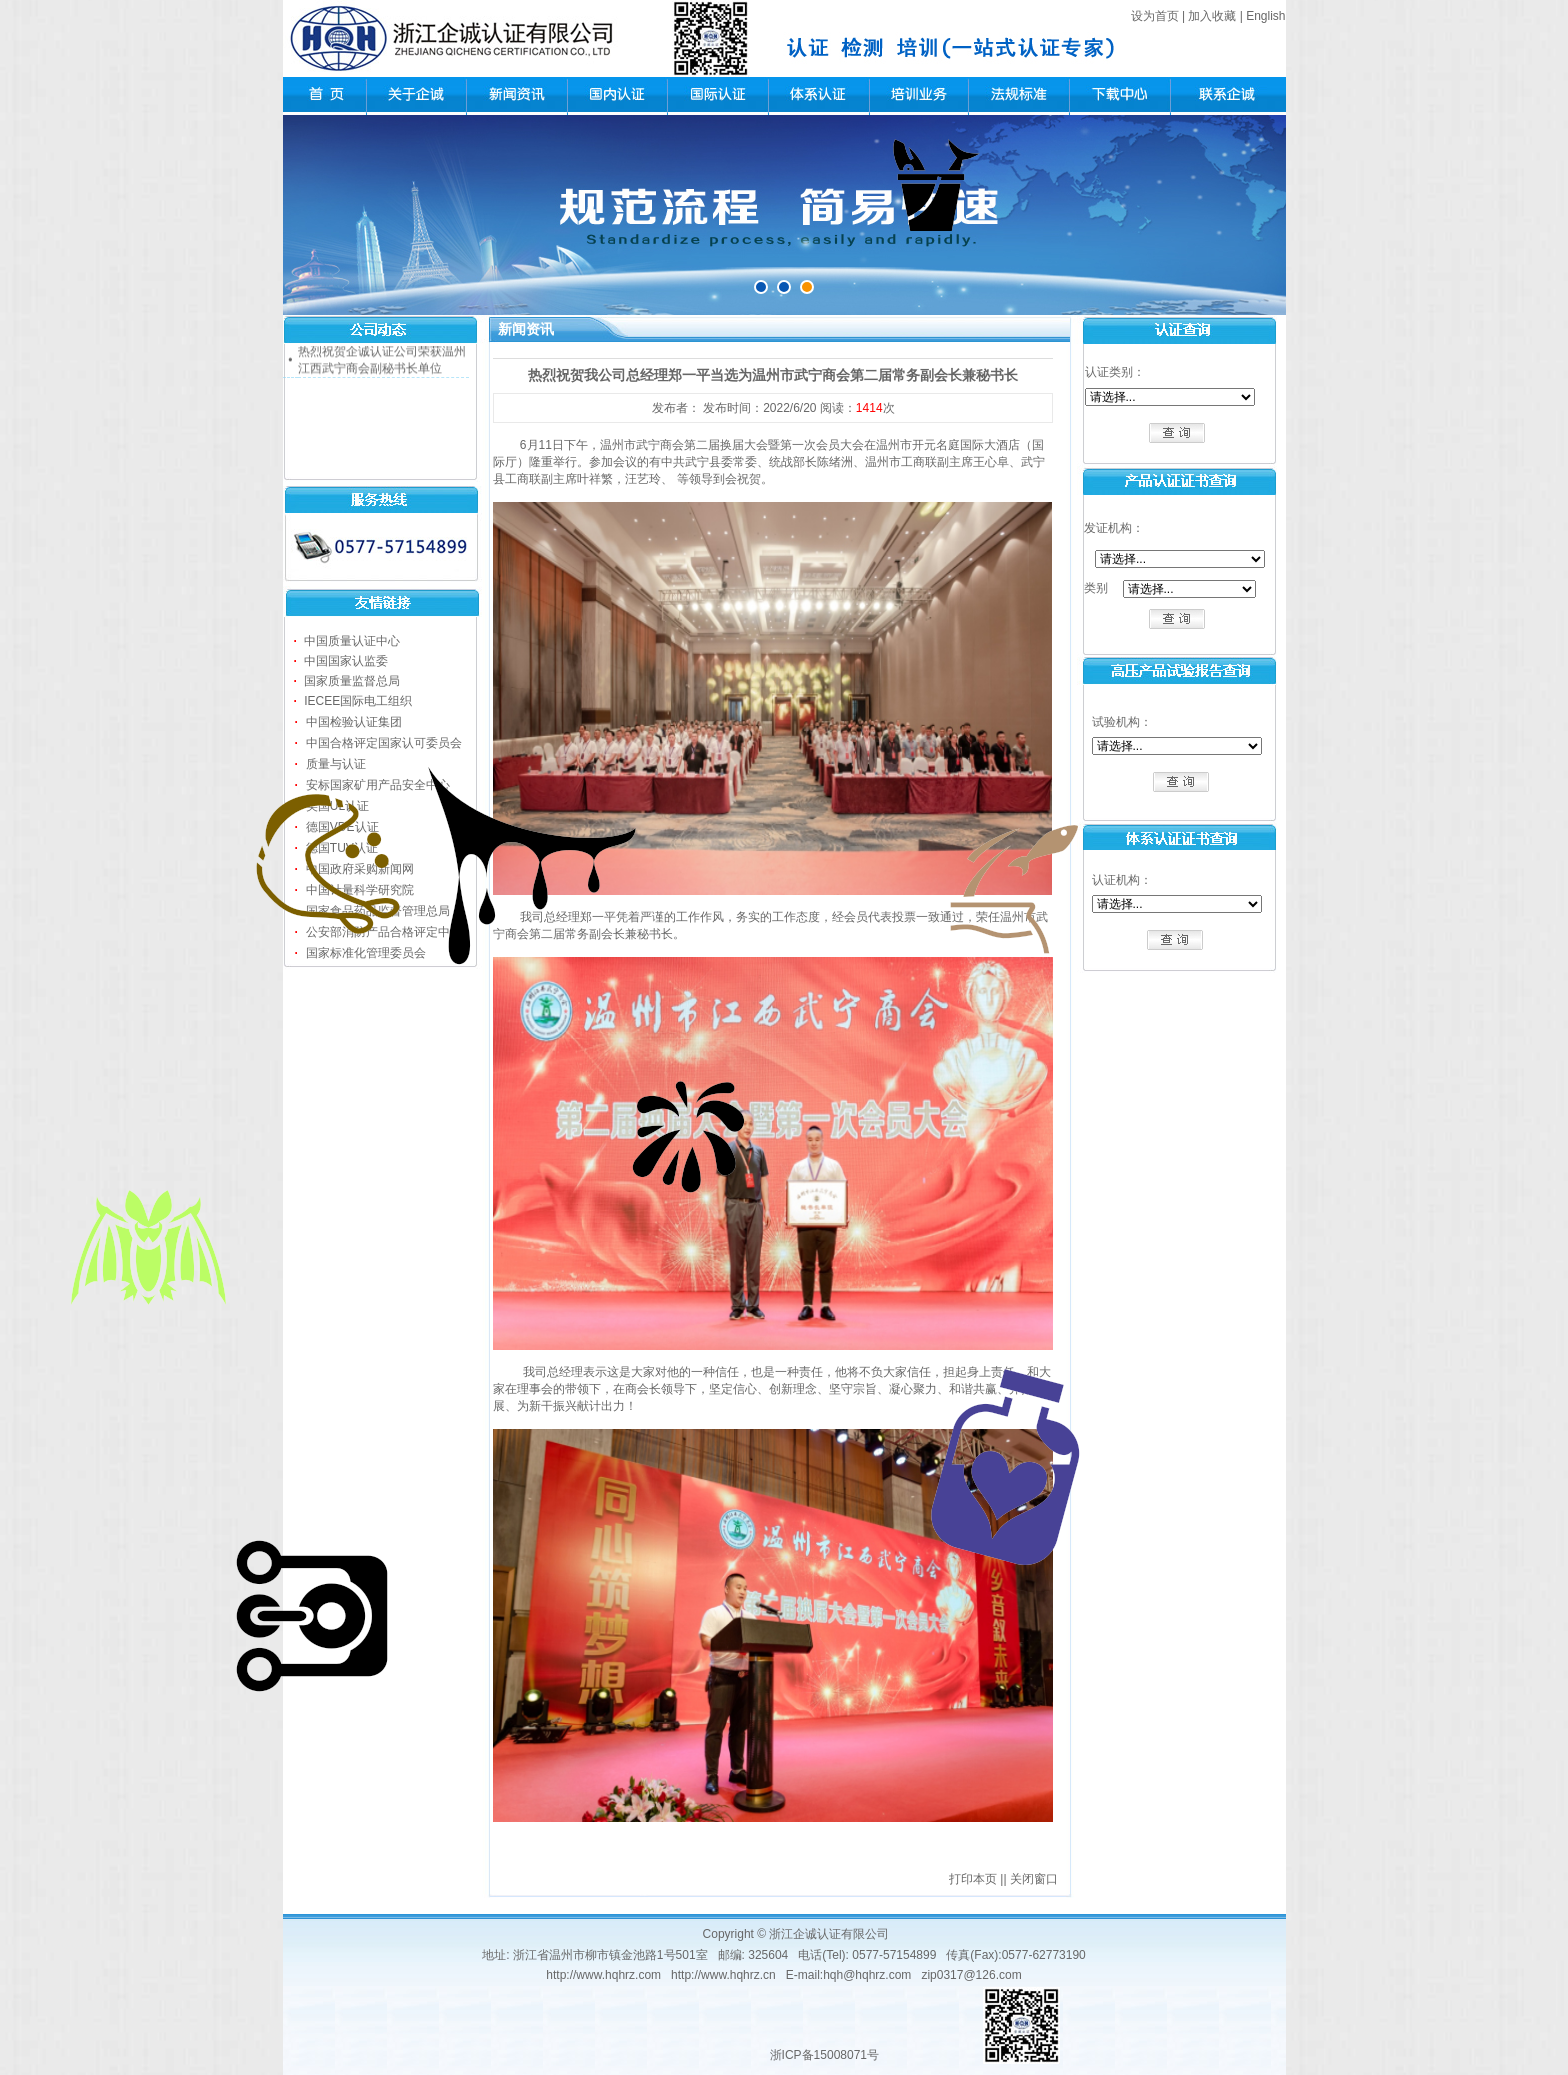 This screenshot has height=2075, width=1568. I want to click on select sling weapon in game inventory, so click(328, 864).